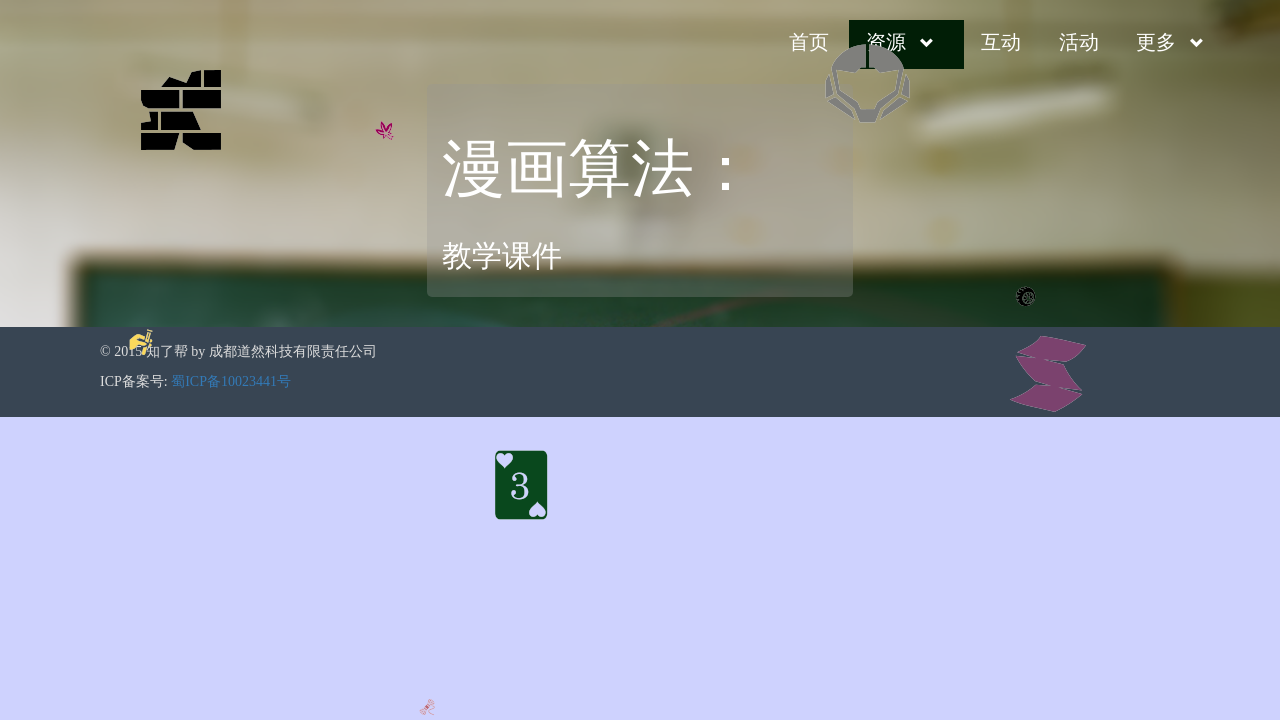 This screenshot has width=1280, height=720. I want to click on play the three of hearts card, so click(521, 485).